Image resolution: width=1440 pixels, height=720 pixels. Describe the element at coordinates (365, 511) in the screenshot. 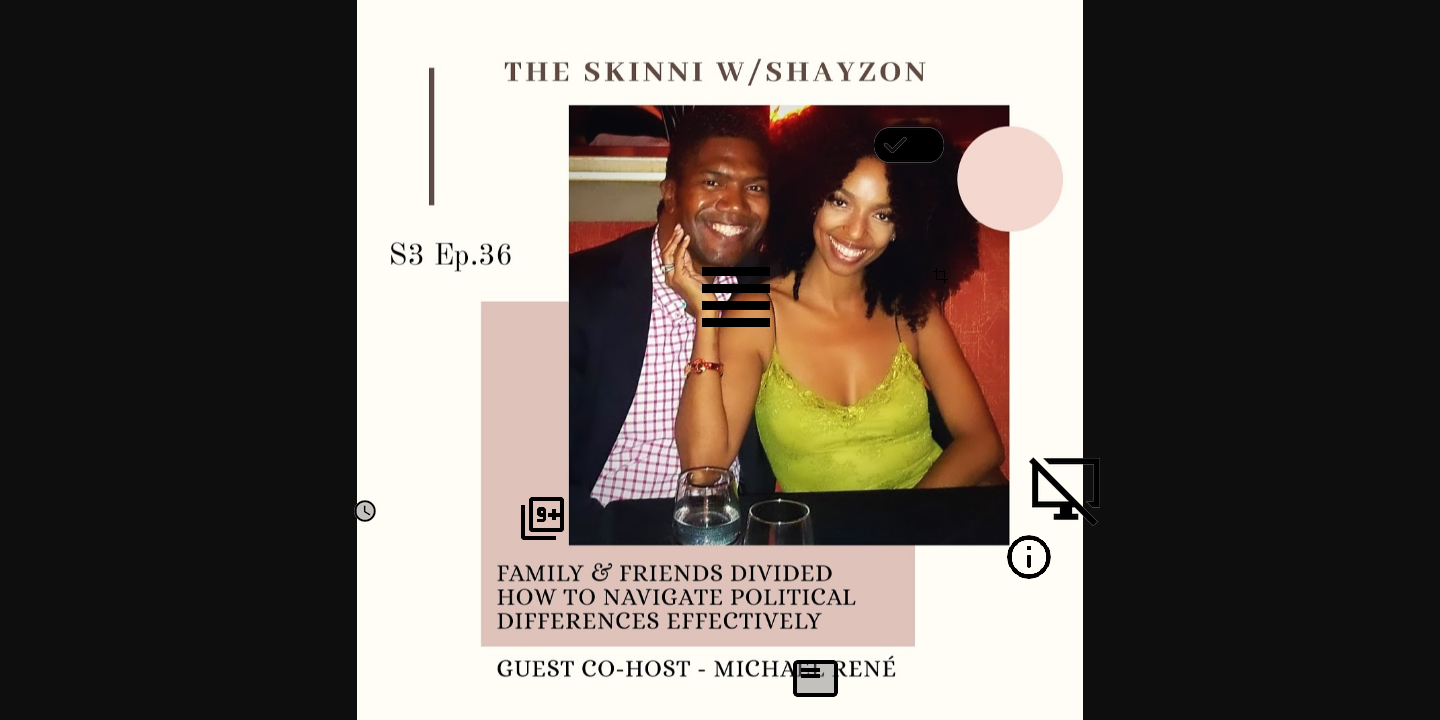

I see `save item to watch later` at that location.